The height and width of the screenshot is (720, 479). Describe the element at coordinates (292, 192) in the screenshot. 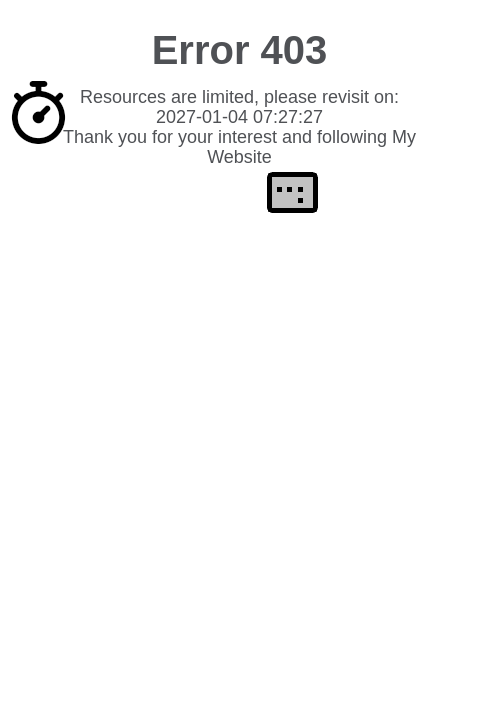

I see `adjust image aspect ratio settings` at that location.